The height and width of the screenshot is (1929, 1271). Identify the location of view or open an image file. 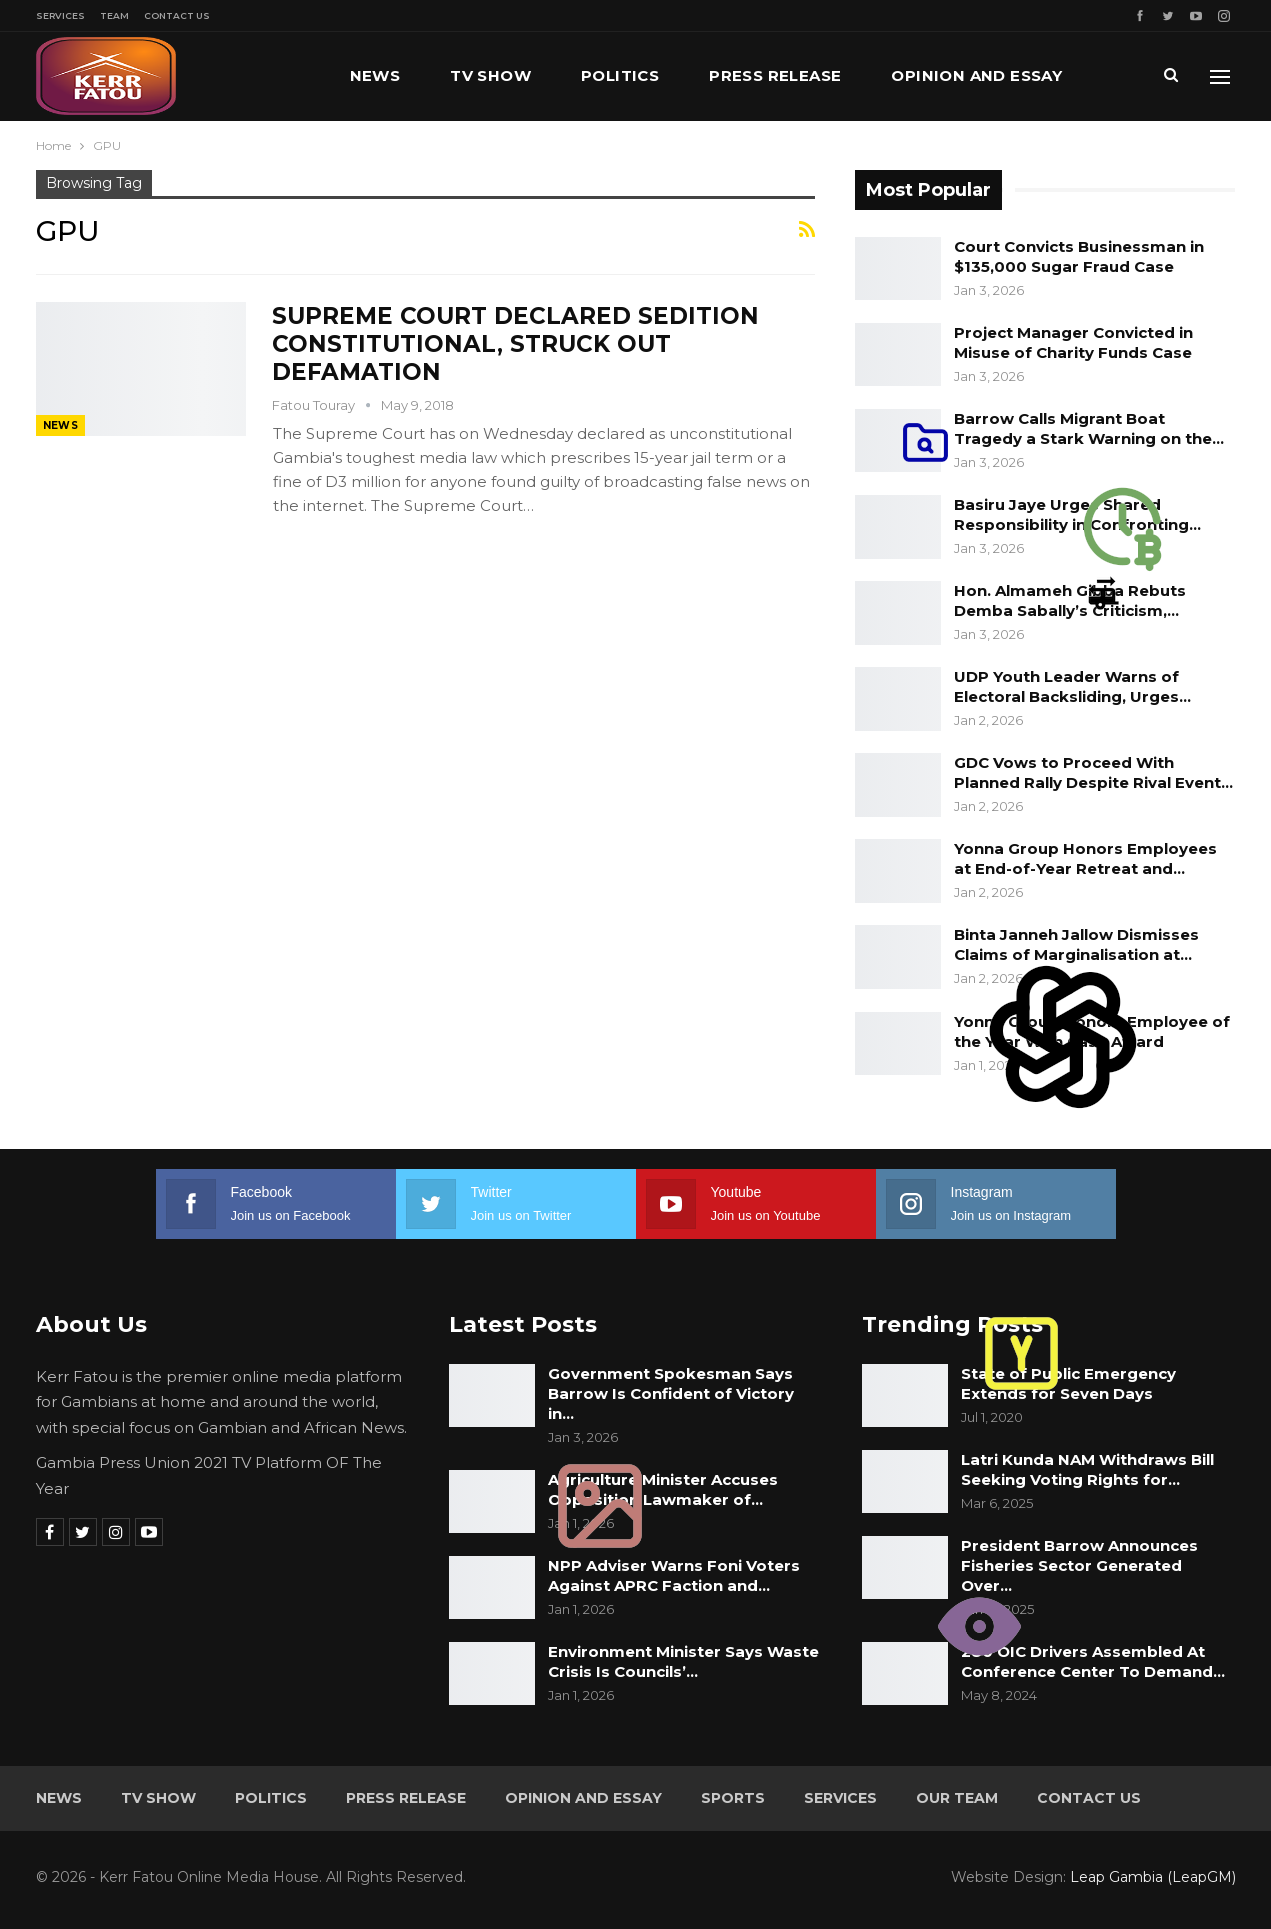
(600, 1506).